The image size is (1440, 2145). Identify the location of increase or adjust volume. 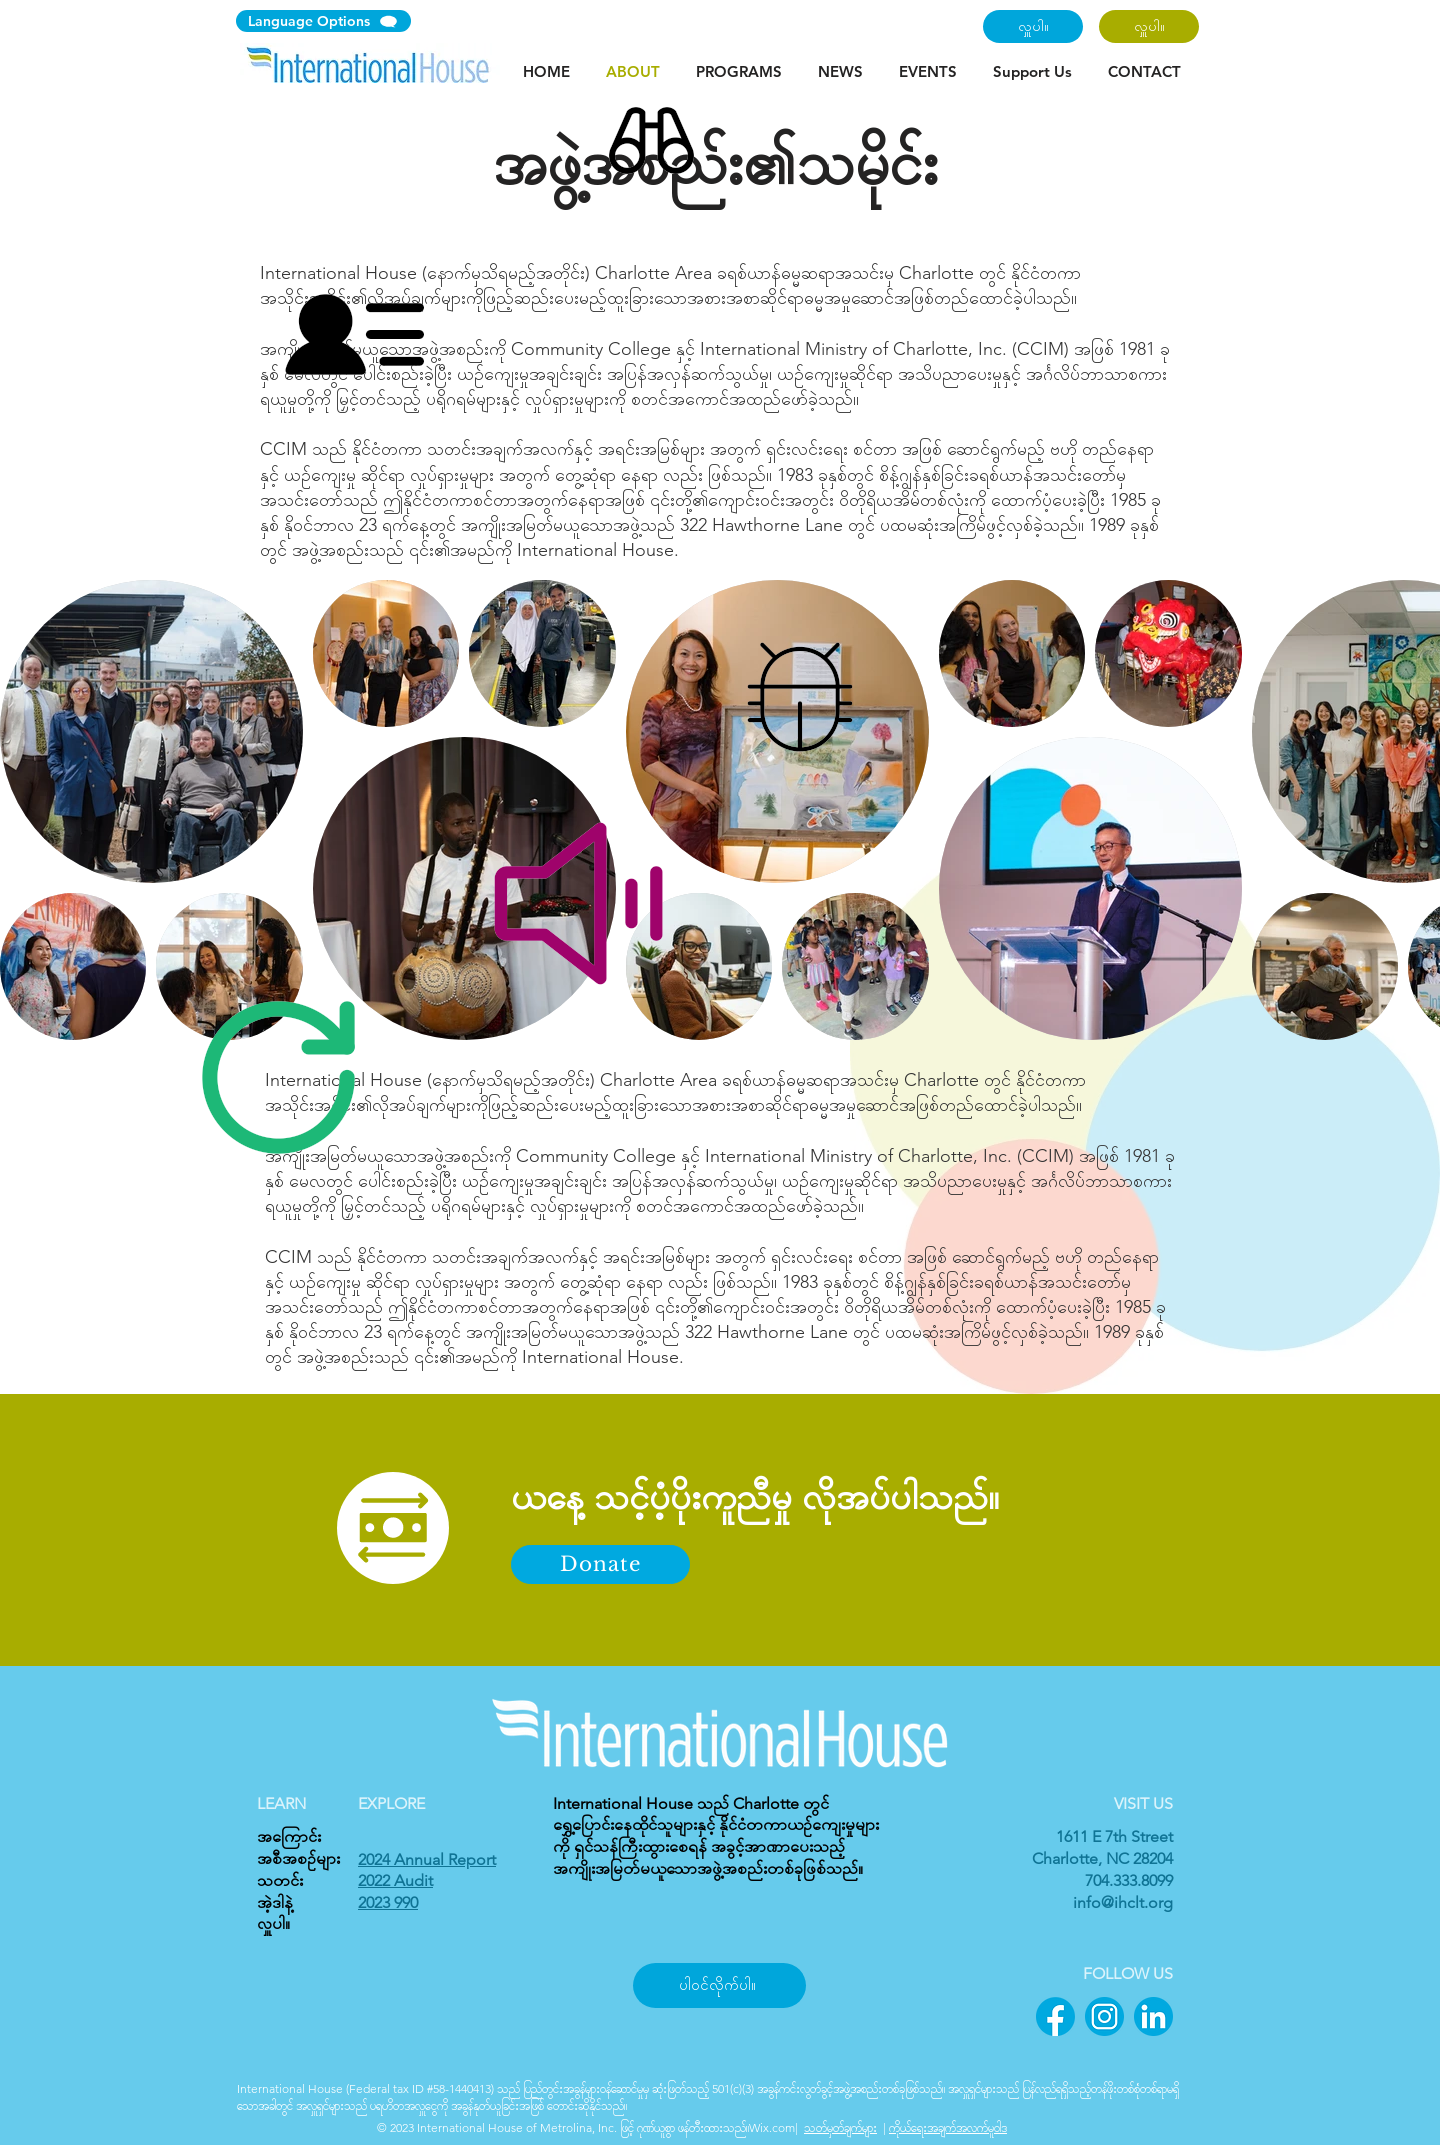
(575, 903).